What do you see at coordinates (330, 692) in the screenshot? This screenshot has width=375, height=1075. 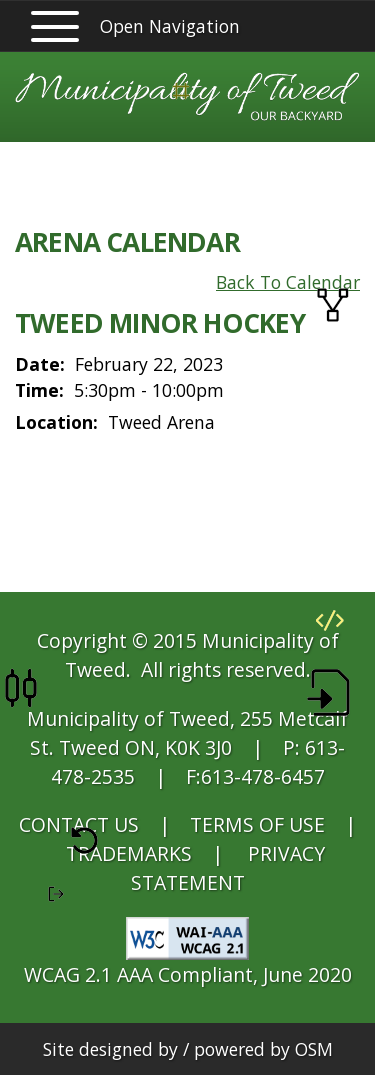 I see `indicates a file has been moved to another location` at bounding box center [330, 692].